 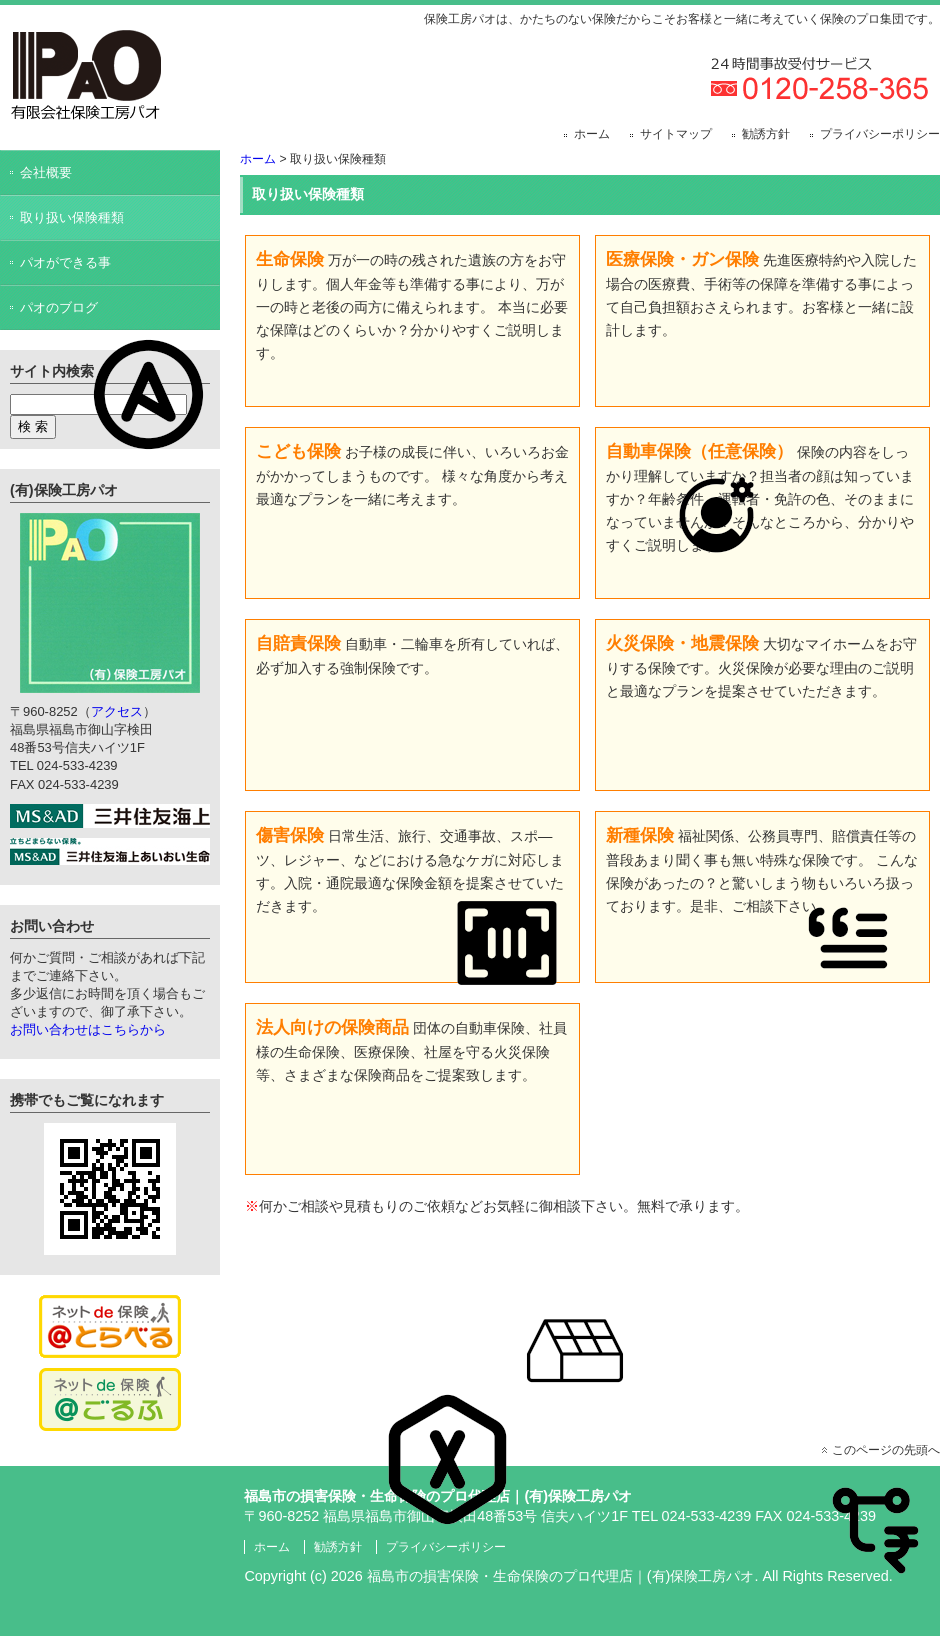 What do you see at coordinates (575, 1354) in the screenshot?
I see `view solar panel or renewable energy settings` at bounding box center [575, 1354].